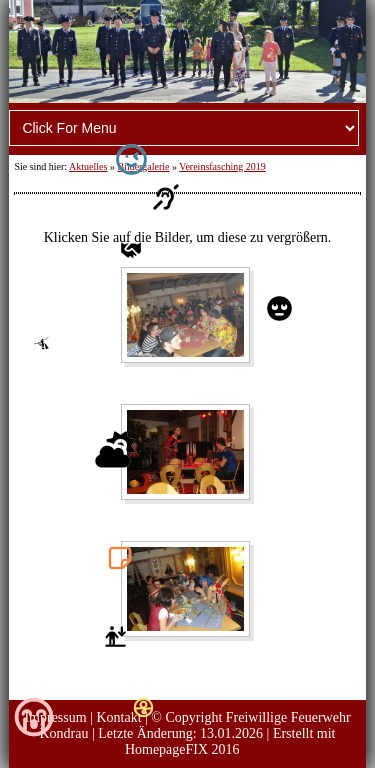 Image resolution: width=375 pixels, height=768 pixels. What do you see at coordinates (166, 197) in the screenshot?
I see `indicates deaf or hard of hearing accessibility option` at bounding box center [166, 197].